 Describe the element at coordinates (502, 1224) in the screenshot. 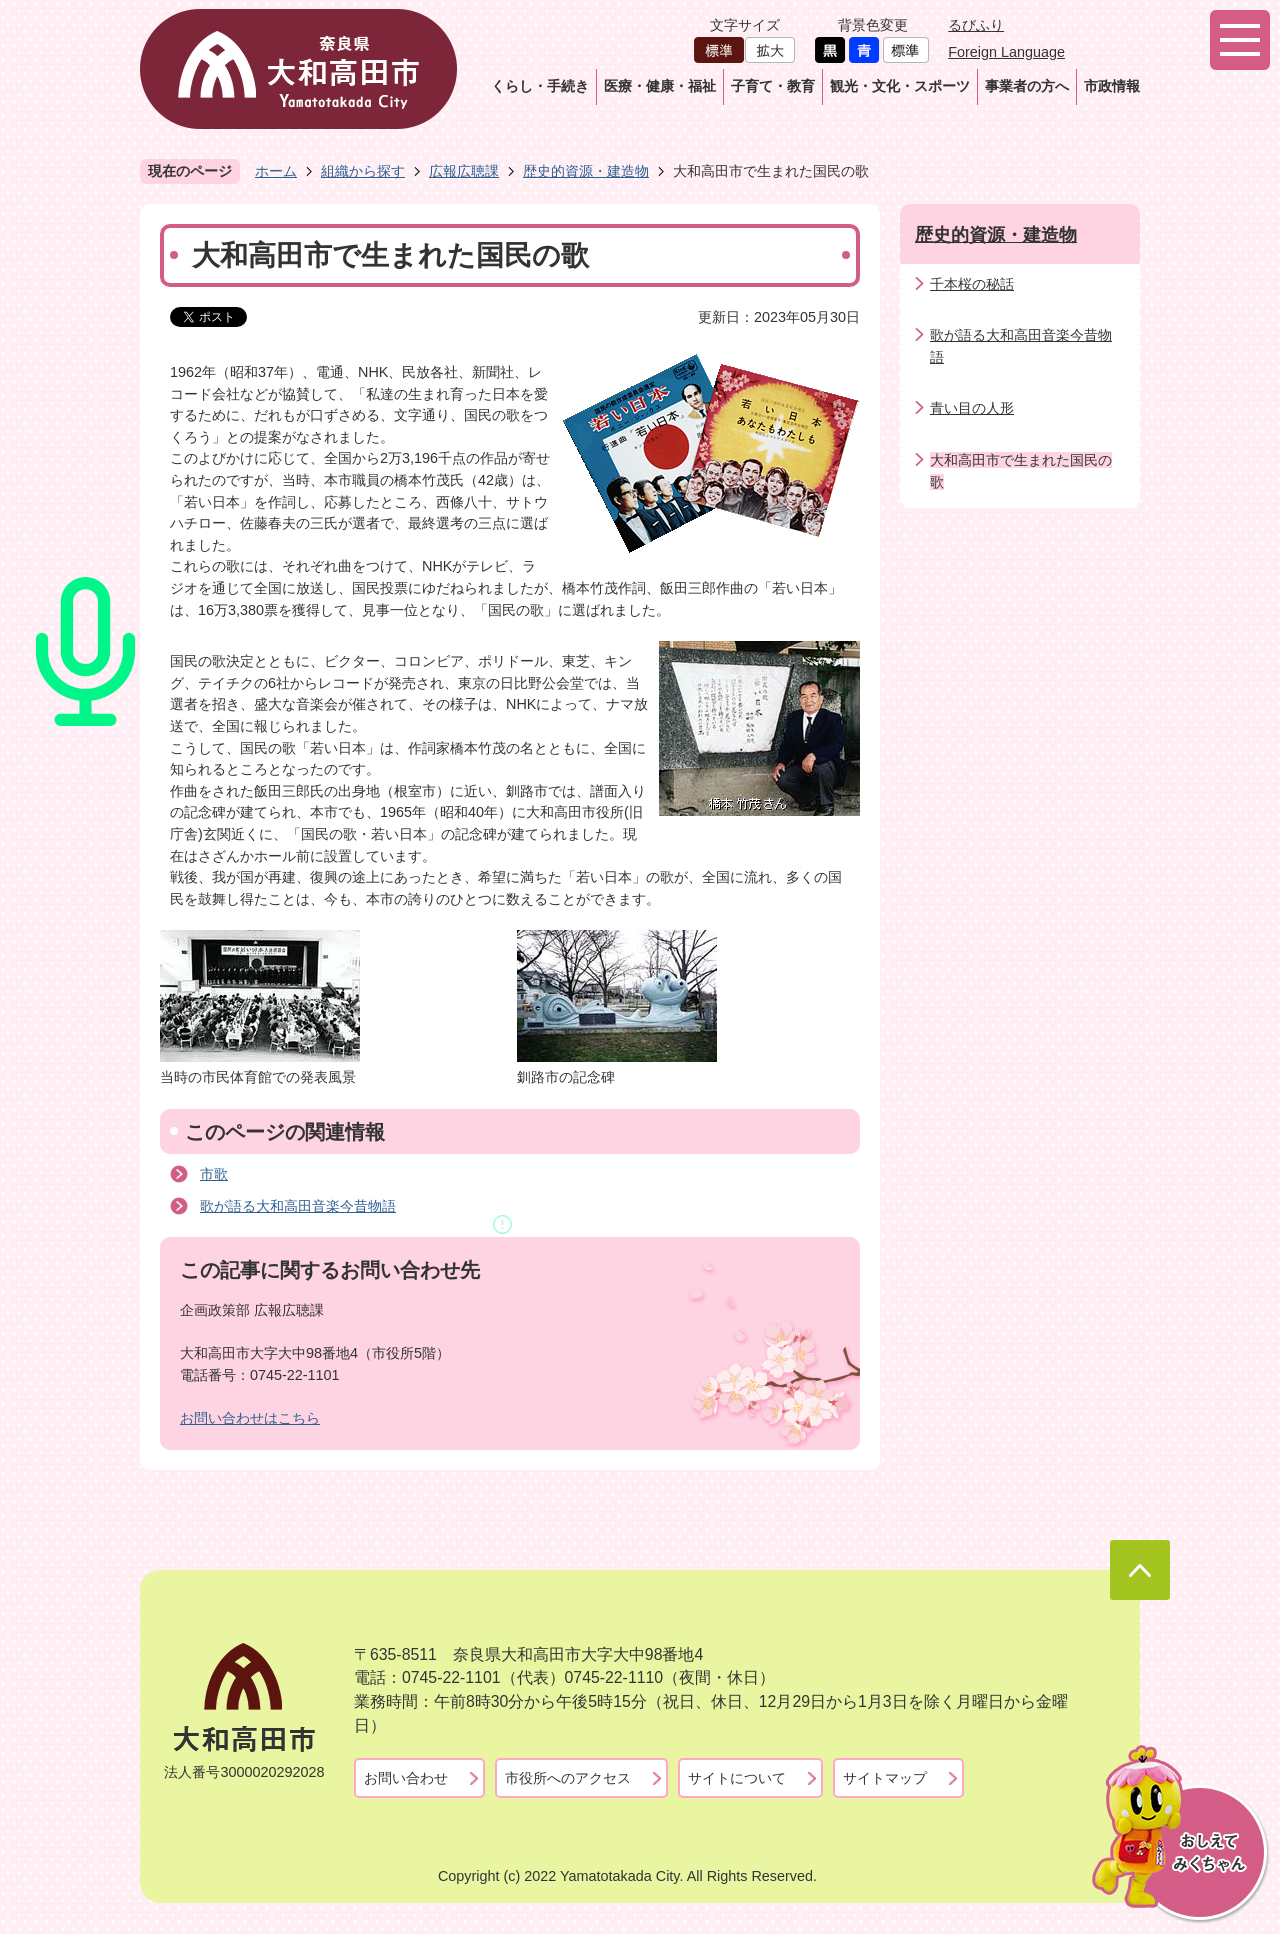

I see `indicates a warning or alert message` at that location.